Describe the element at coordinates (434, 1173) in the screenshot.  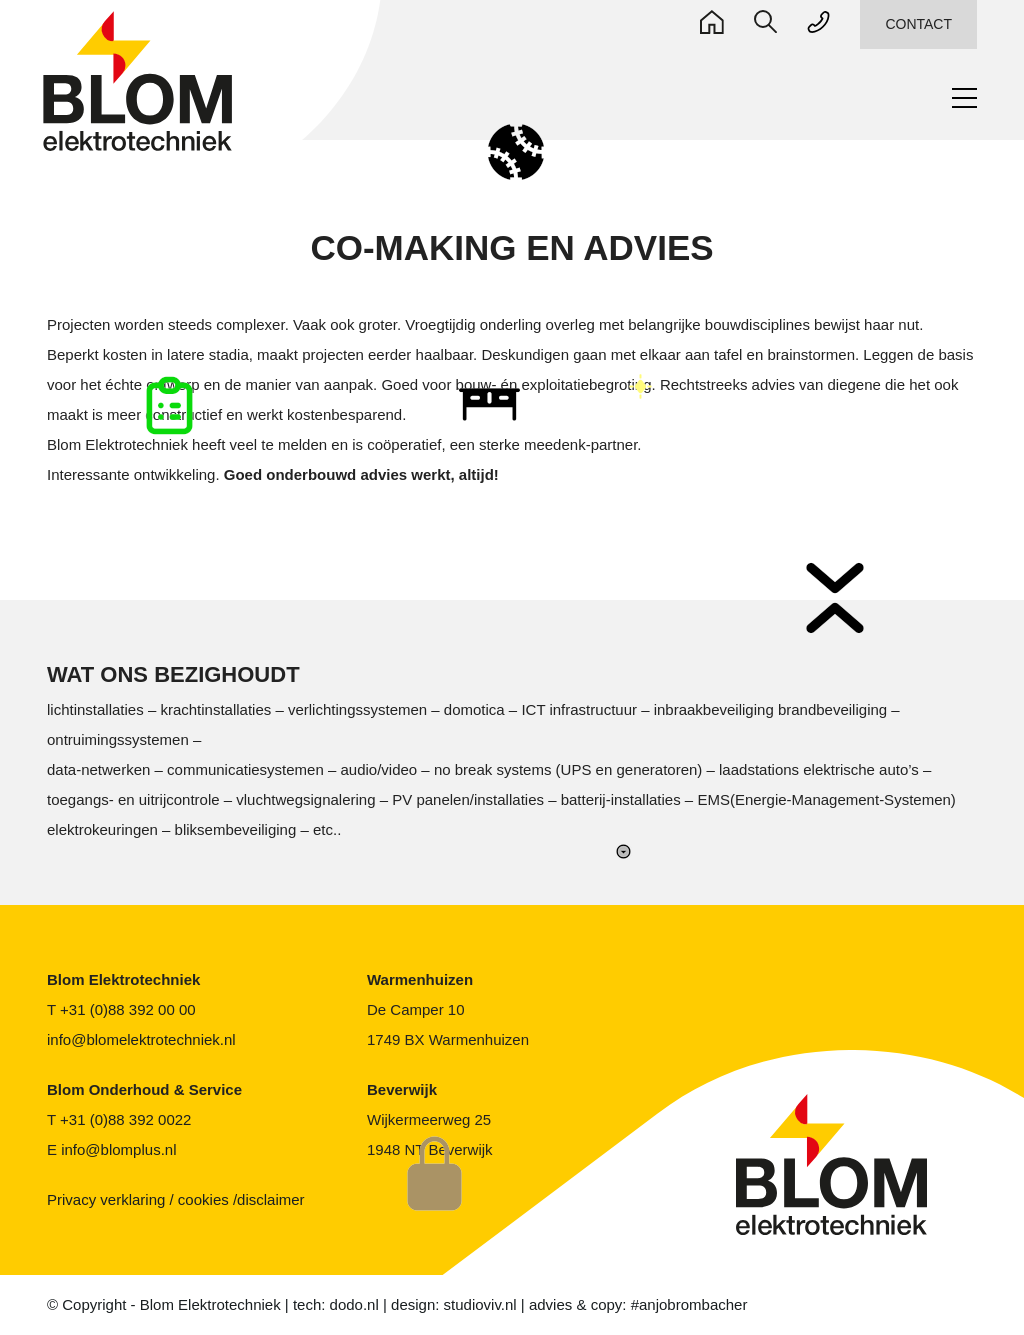
I see `indicates a locked or secured item` at that location.